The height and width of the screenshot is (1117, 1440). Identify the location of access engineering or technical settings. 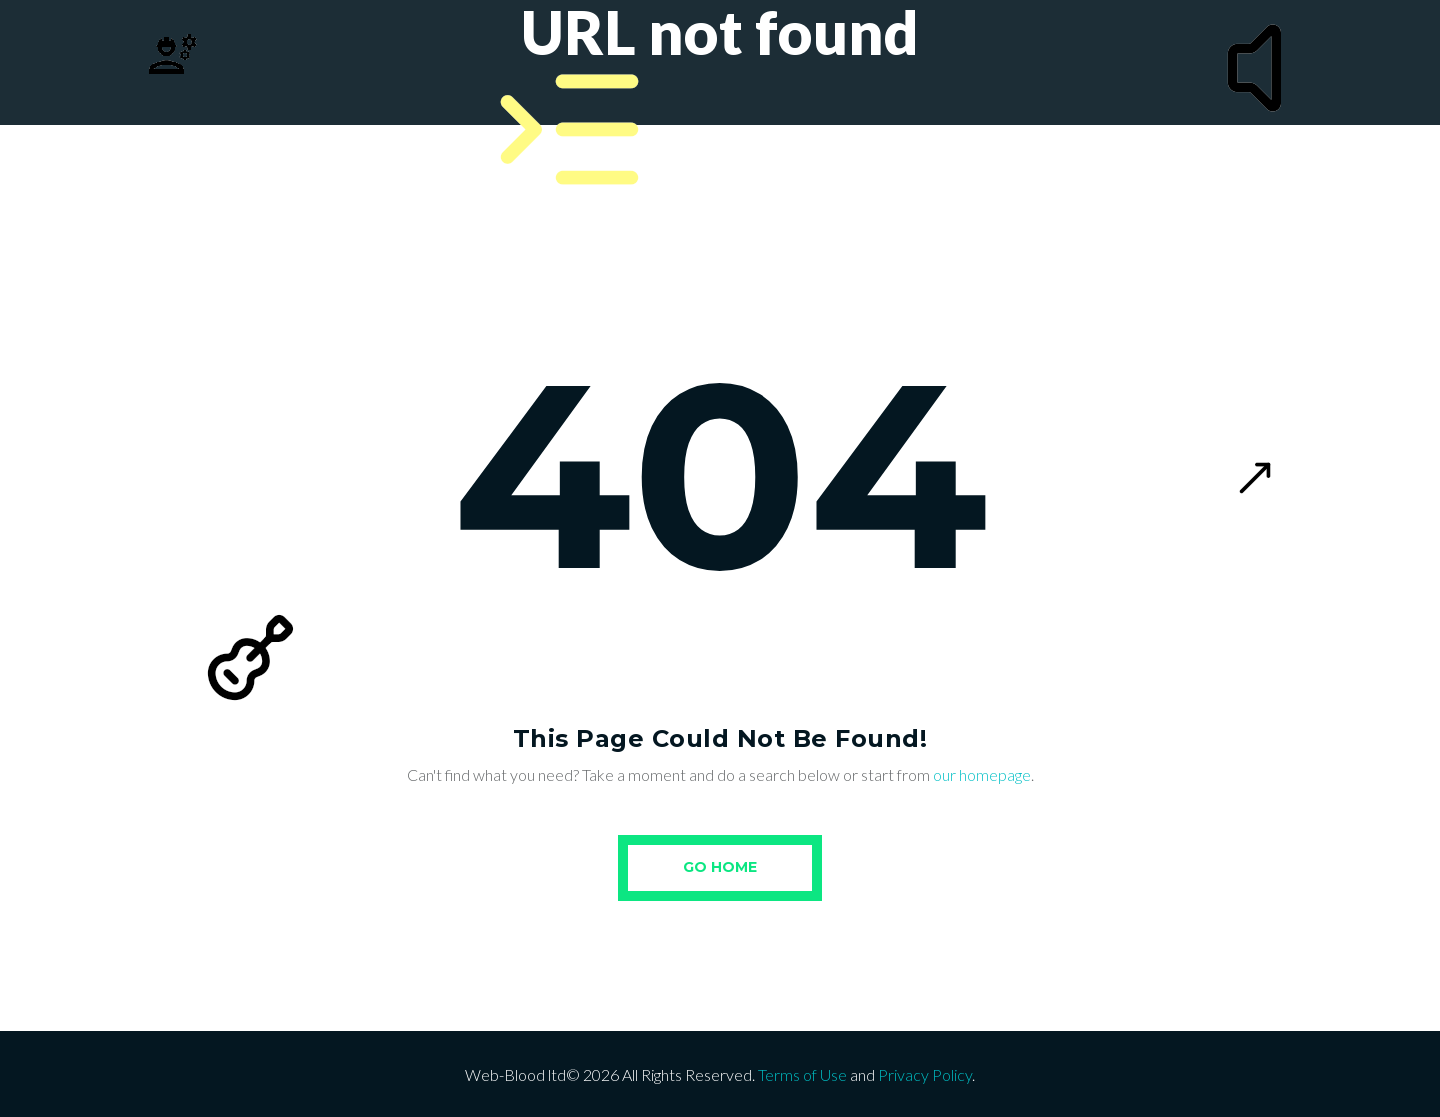
(173, 54).